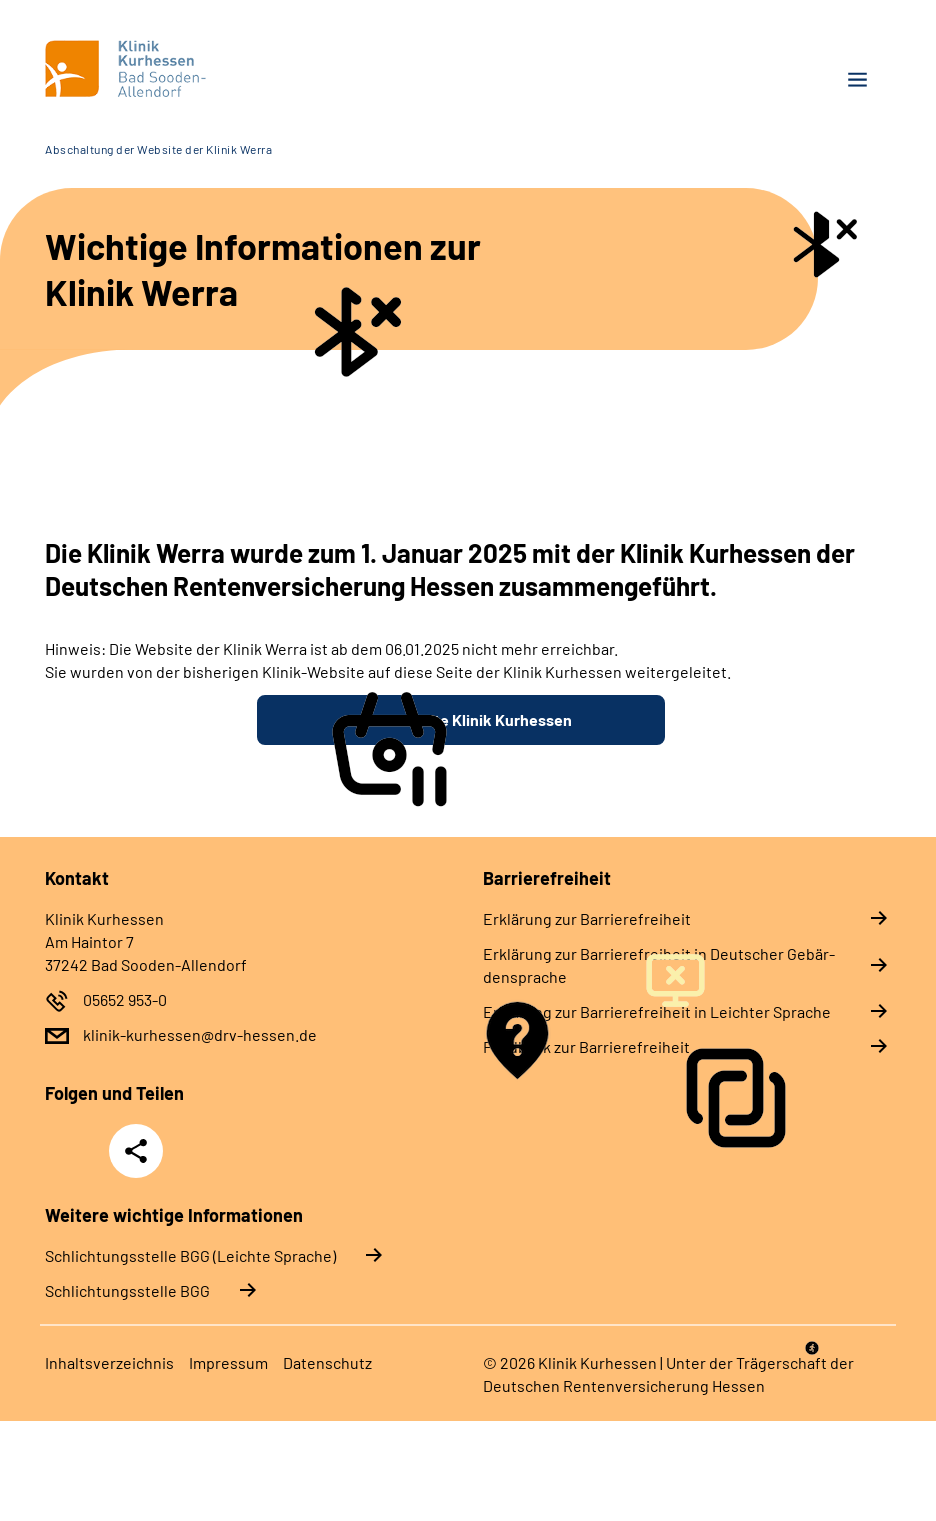 The width and height of the screenshot is (936, 1521). I want to click on indicates an unknown or unidentified location, so click(517, 1040).